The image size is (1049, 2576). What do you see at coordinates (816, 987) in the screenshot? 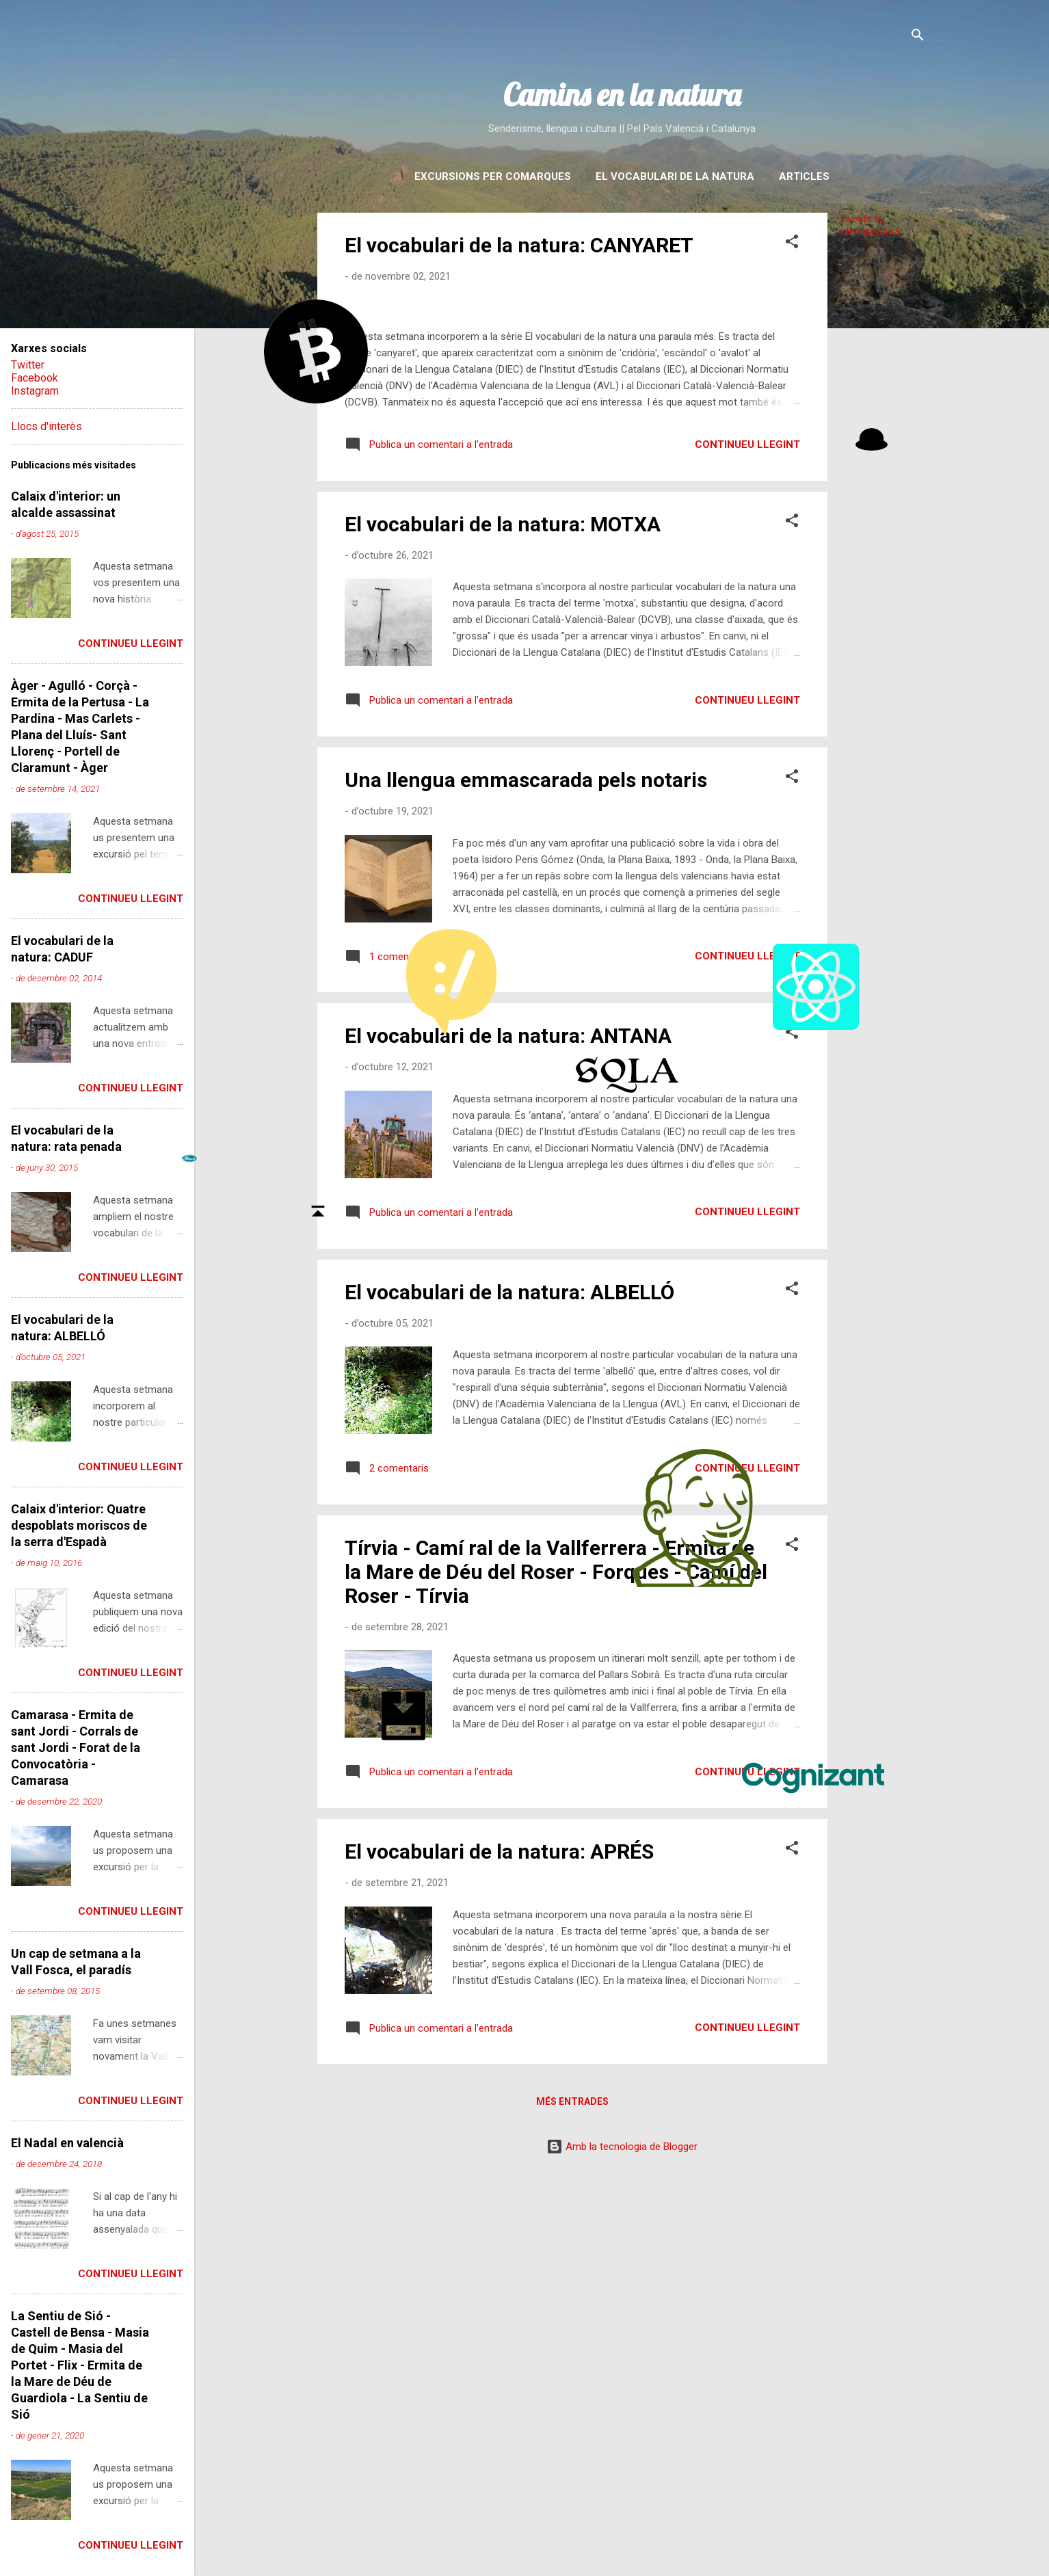
I see `visit protondb website for linux gaming compatibility` at bounding box center [816, 987].